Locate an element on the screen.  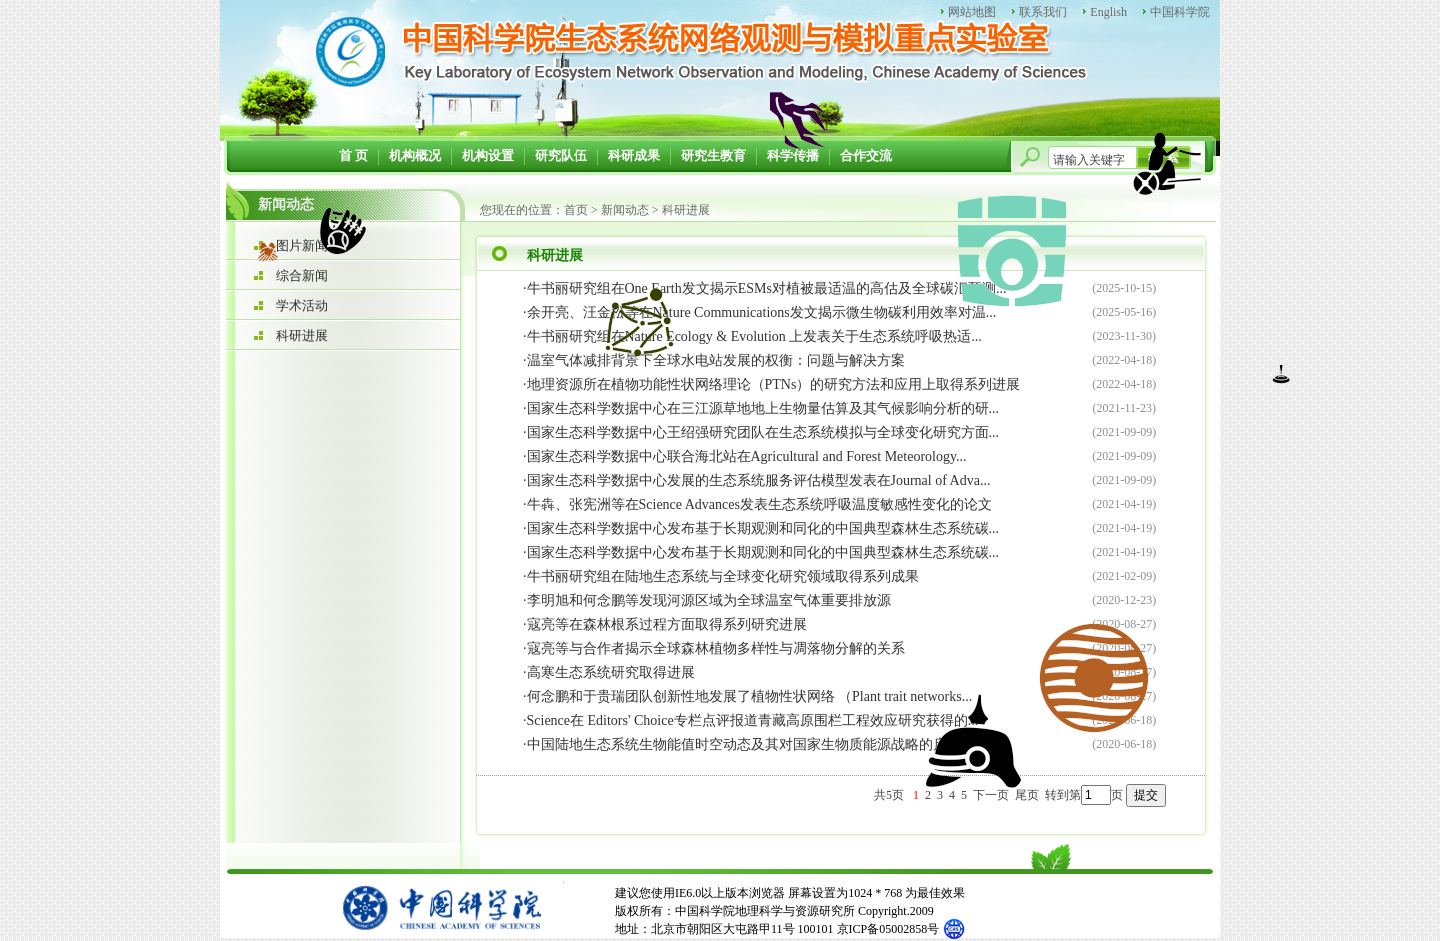
indicates a hazard or dangerous area in gameplay is located at coordinates (1281, 374).